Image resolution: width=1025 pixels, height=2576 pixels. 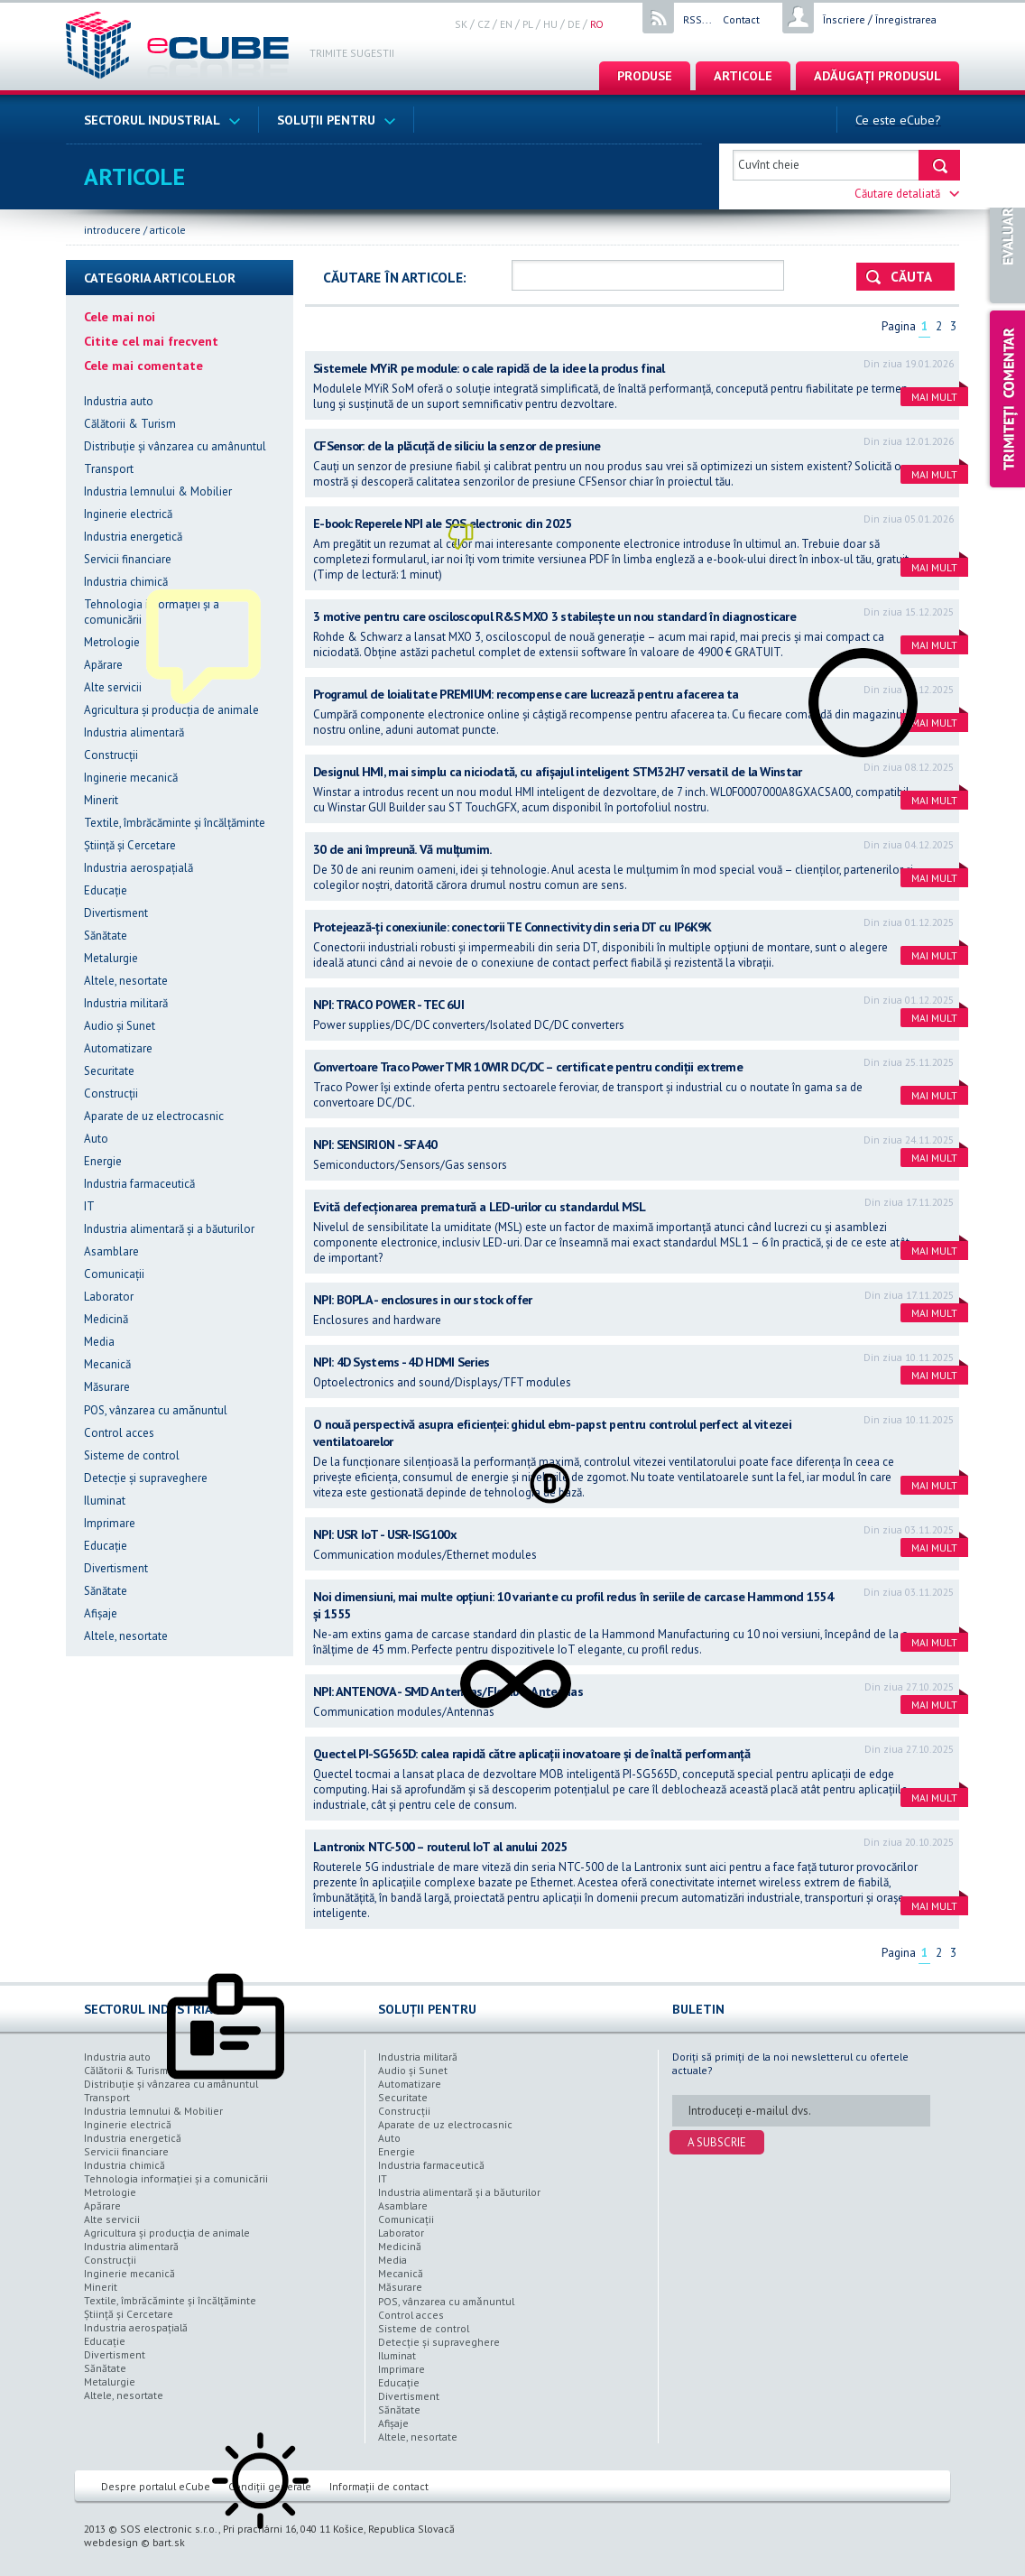 I want to click on indicates unlimited or infinite capacity, so click(x=515, y=1683).